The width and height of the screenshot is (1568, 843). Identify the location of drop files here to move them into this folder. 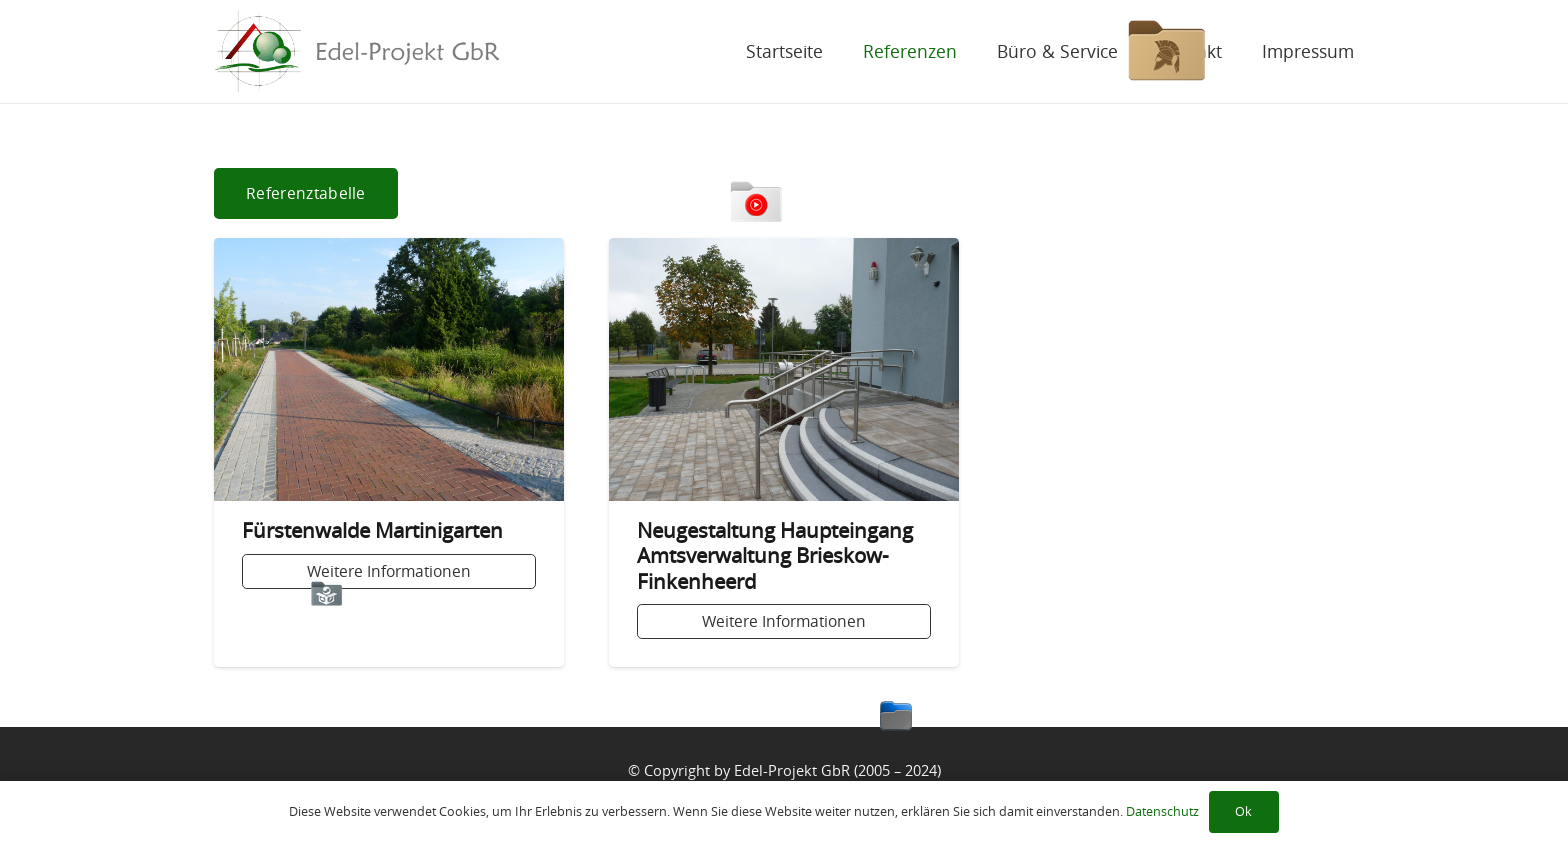
(896, 715).